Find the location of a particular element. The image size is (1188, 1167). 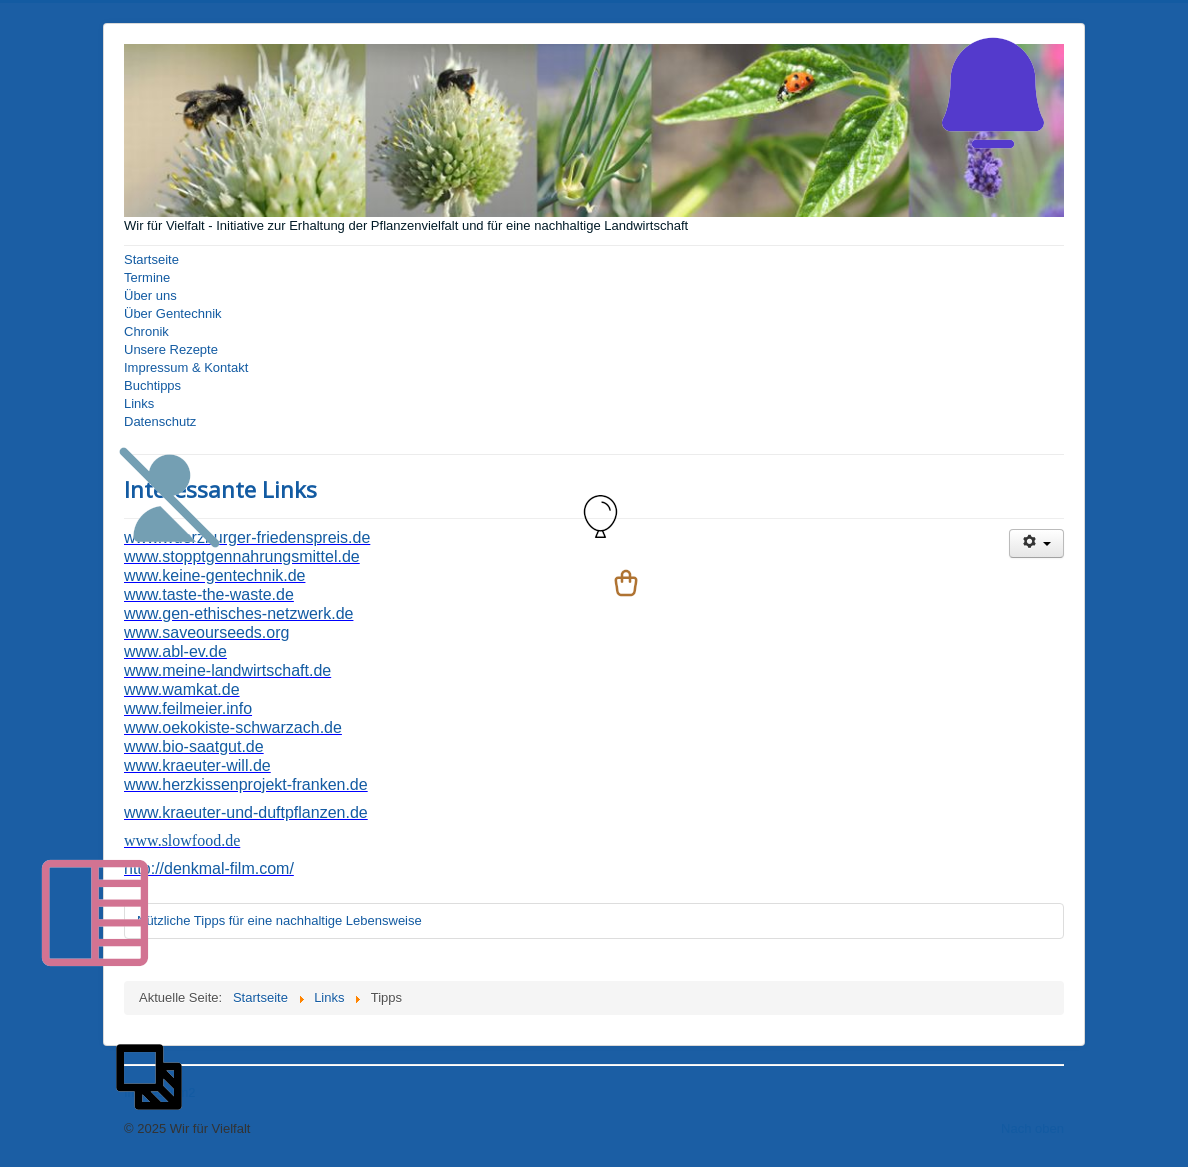

view your shopping bag is located at coordinates (626, 583).